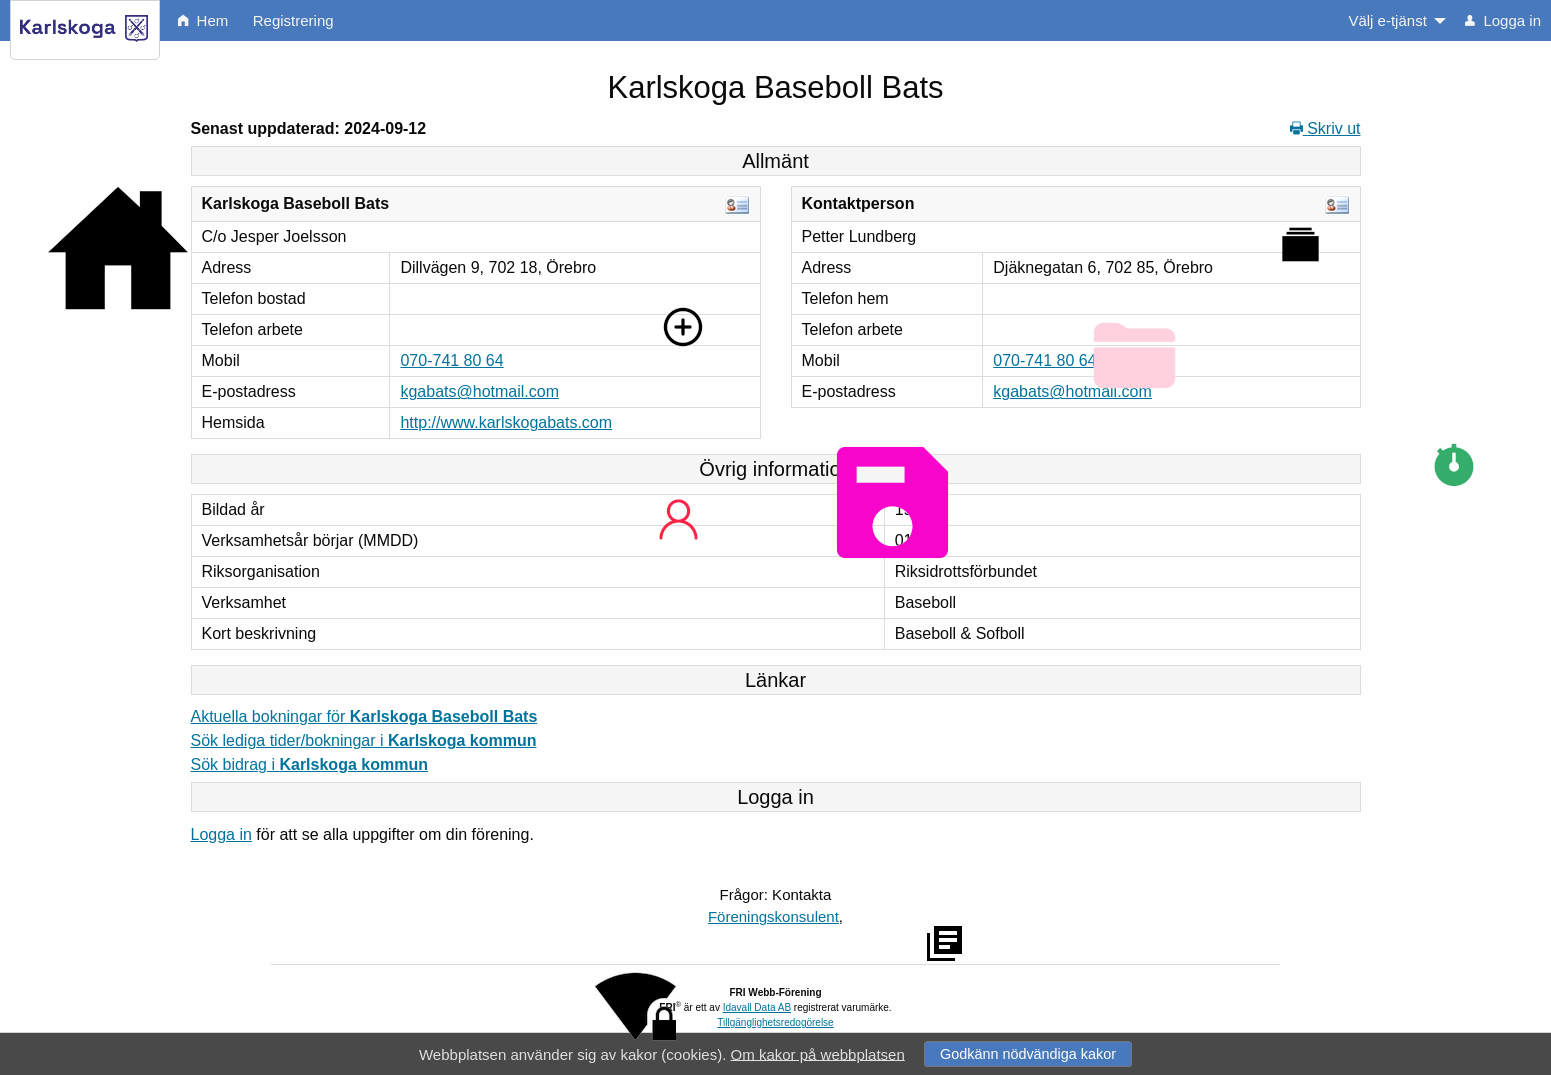 This screenshot has height=1075, width=1551. What do you see at coordinates (118, 248) in the screenshot?
I see `navigate to the home screen` at bounding box center [118, 248].